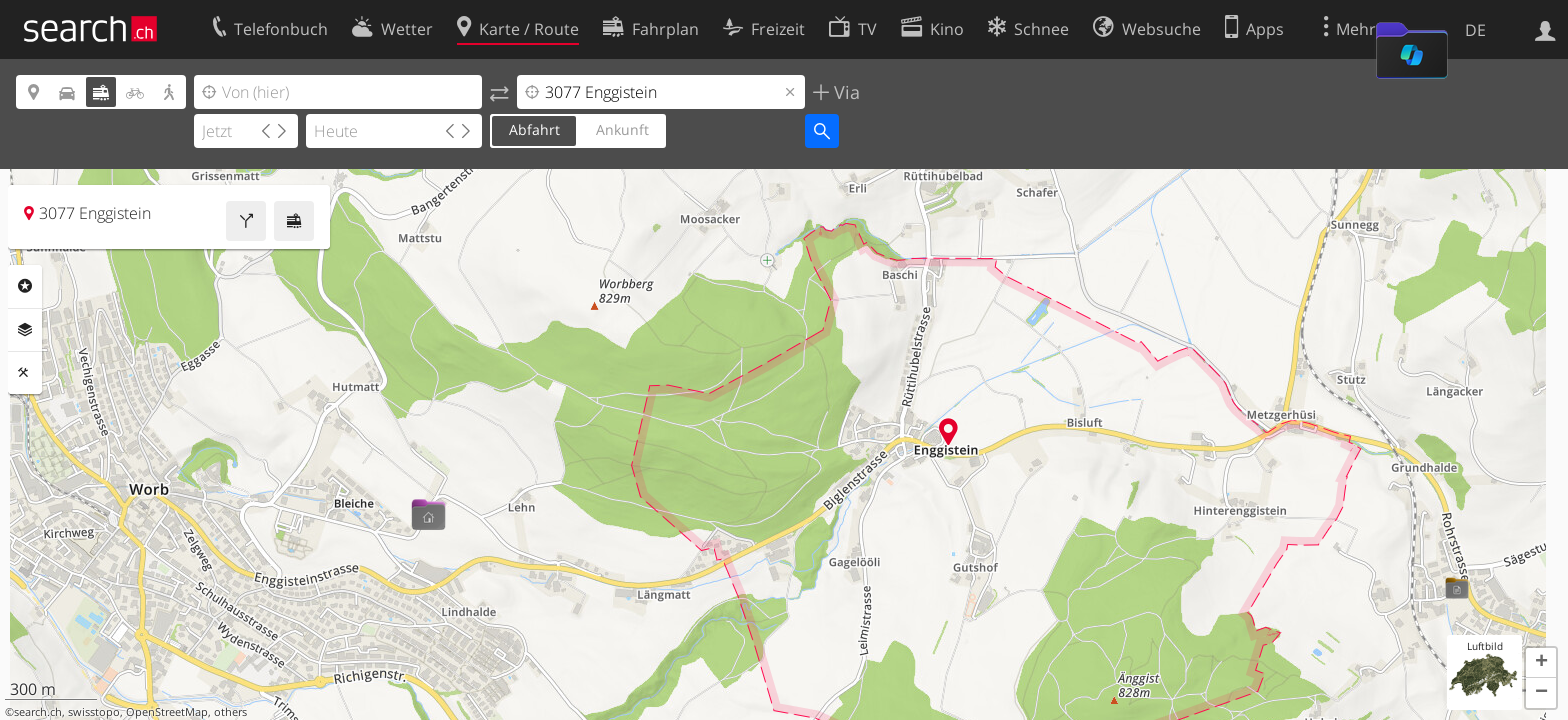 The width and height of the screenshot is (1568, 720). What do you see at coordinates (1411, 52) in the screenshot?
I see `open folder containing Microsoft Copilot files` at bounding box center [1411, 52].